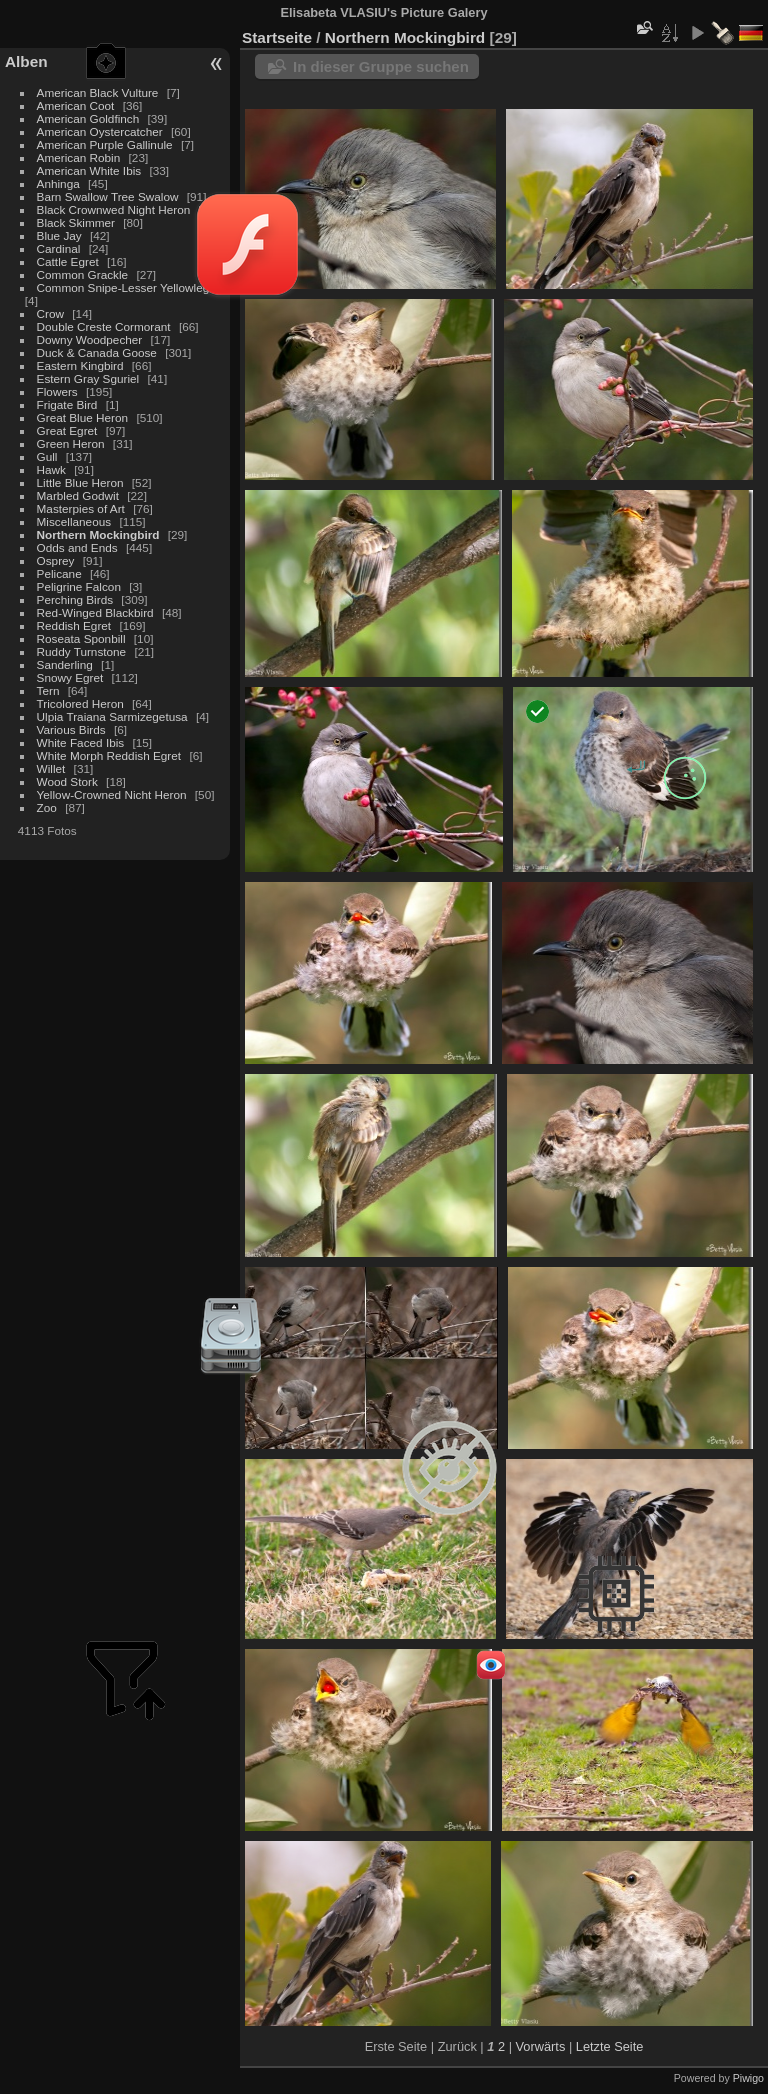 This screenshot has width=768, height=2094. What do you see at coordinates (231, 1336) in the screenshot?
I see `access multiple connected storage drives` at bounding box center [231, 1336].